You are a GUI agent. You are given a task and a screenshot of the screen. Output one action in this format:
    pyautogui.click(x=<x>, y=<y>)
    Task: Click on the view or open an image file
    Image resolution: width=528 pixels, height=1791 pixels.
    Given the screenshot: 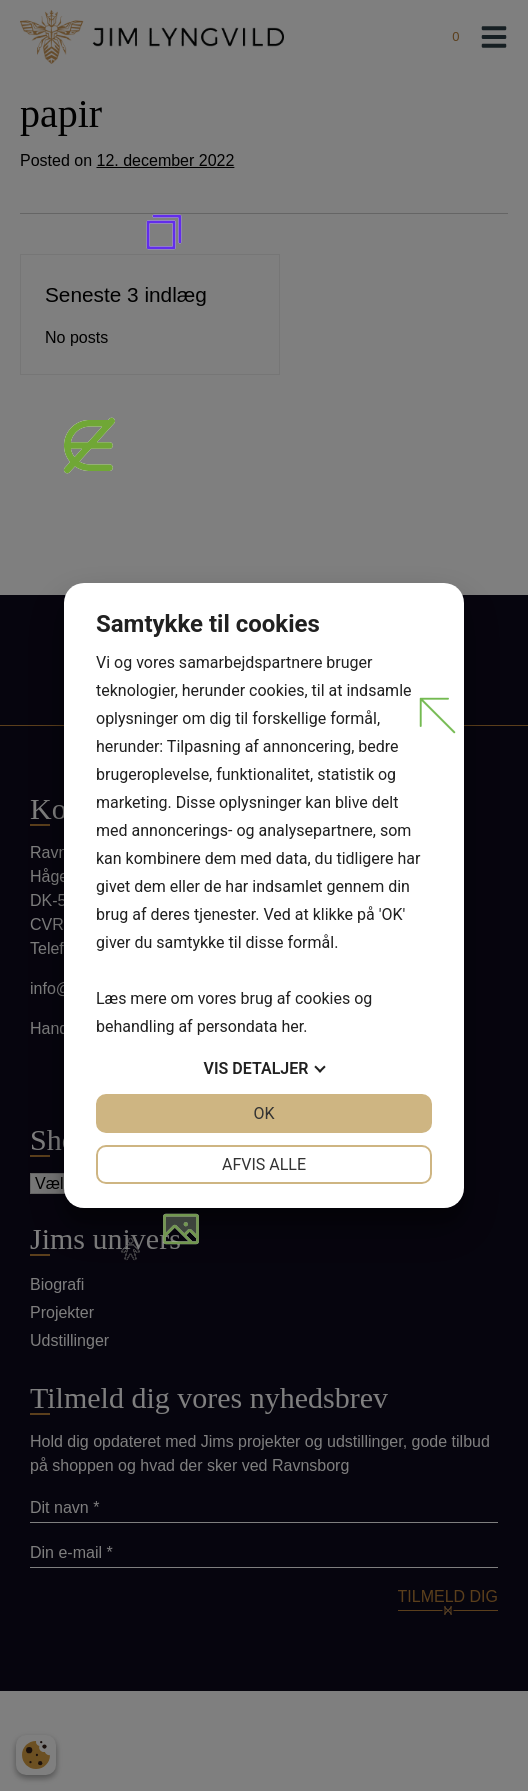 What is the action you would take?
    pyautogui.click(x=181, y=1229)
    